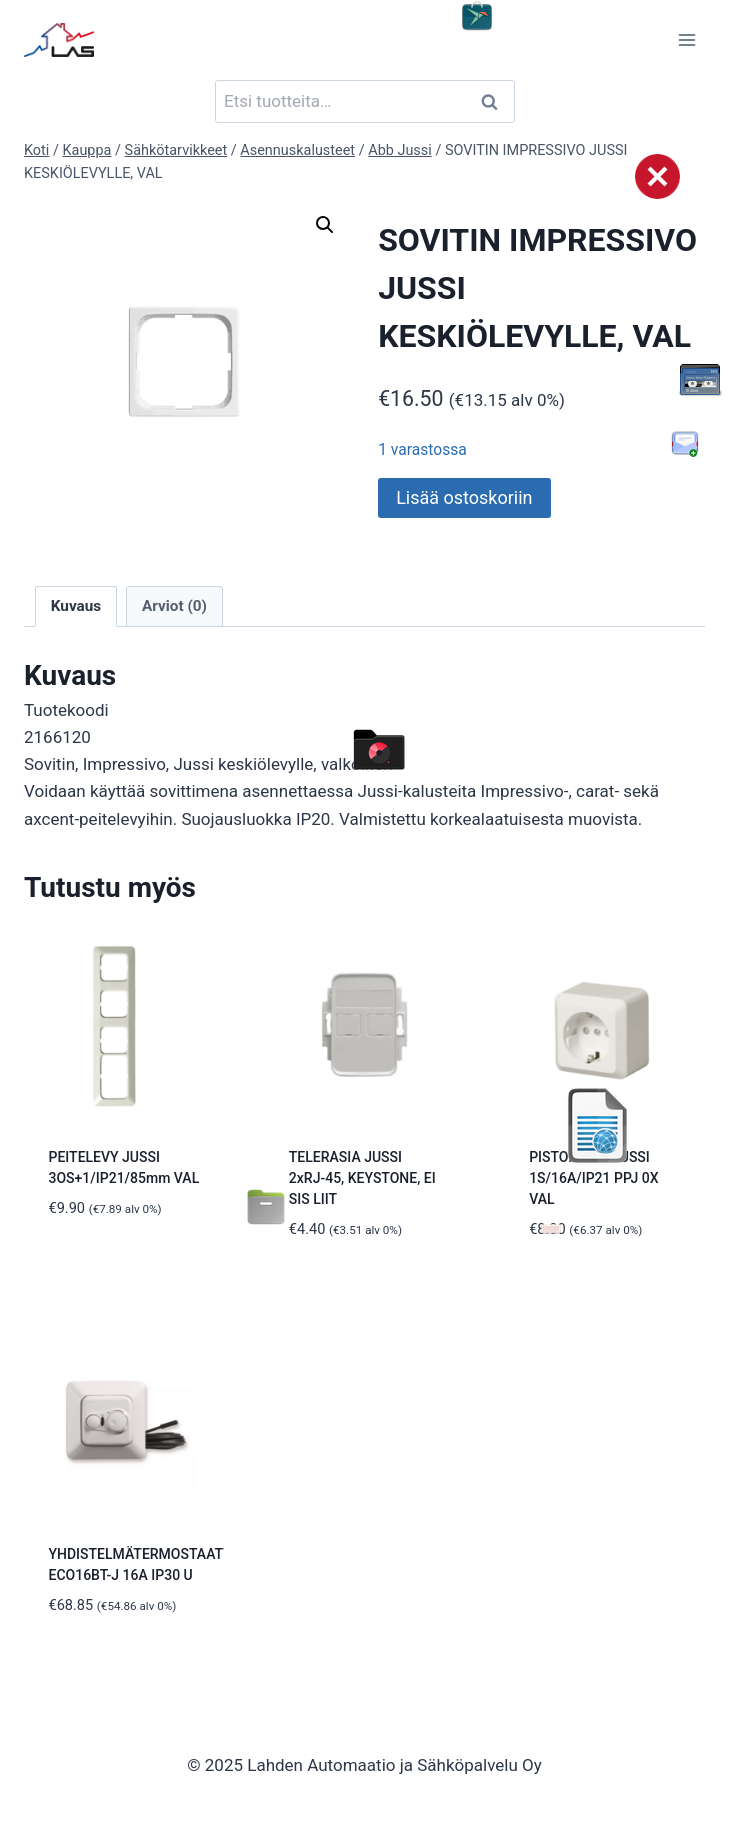 The height and width of the screenshot is (1826, 729). What do you see at coordinates (551, 1229) in the screenshot?
I see `bluetooth keyboard connected` at bounding box center [551, 1229].